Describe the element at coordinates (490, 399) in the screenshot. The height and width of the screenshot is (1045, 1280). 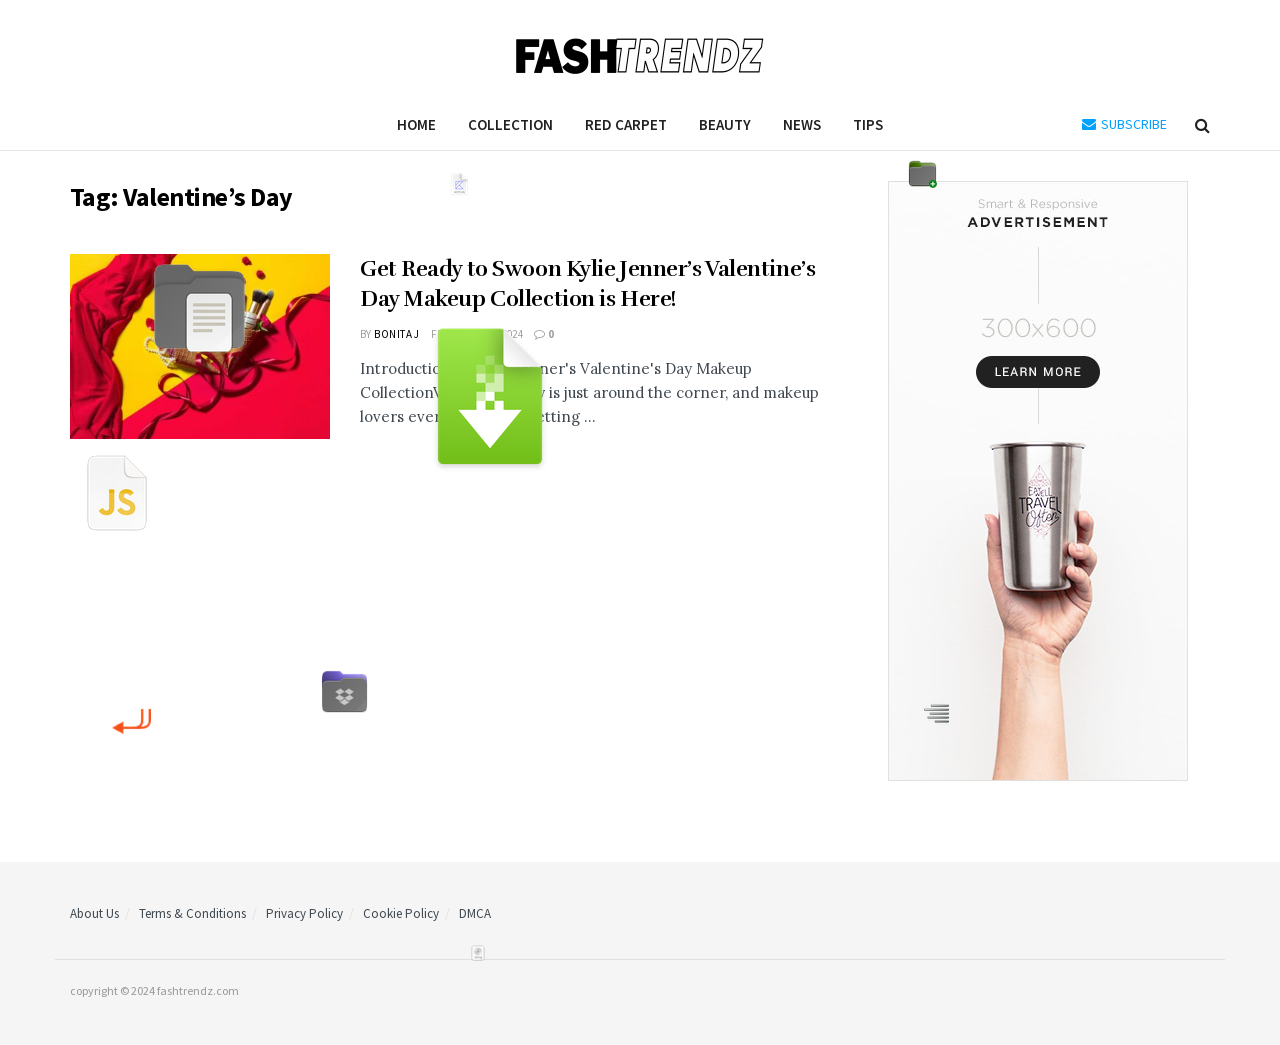
I see `file download in progress` at that location.